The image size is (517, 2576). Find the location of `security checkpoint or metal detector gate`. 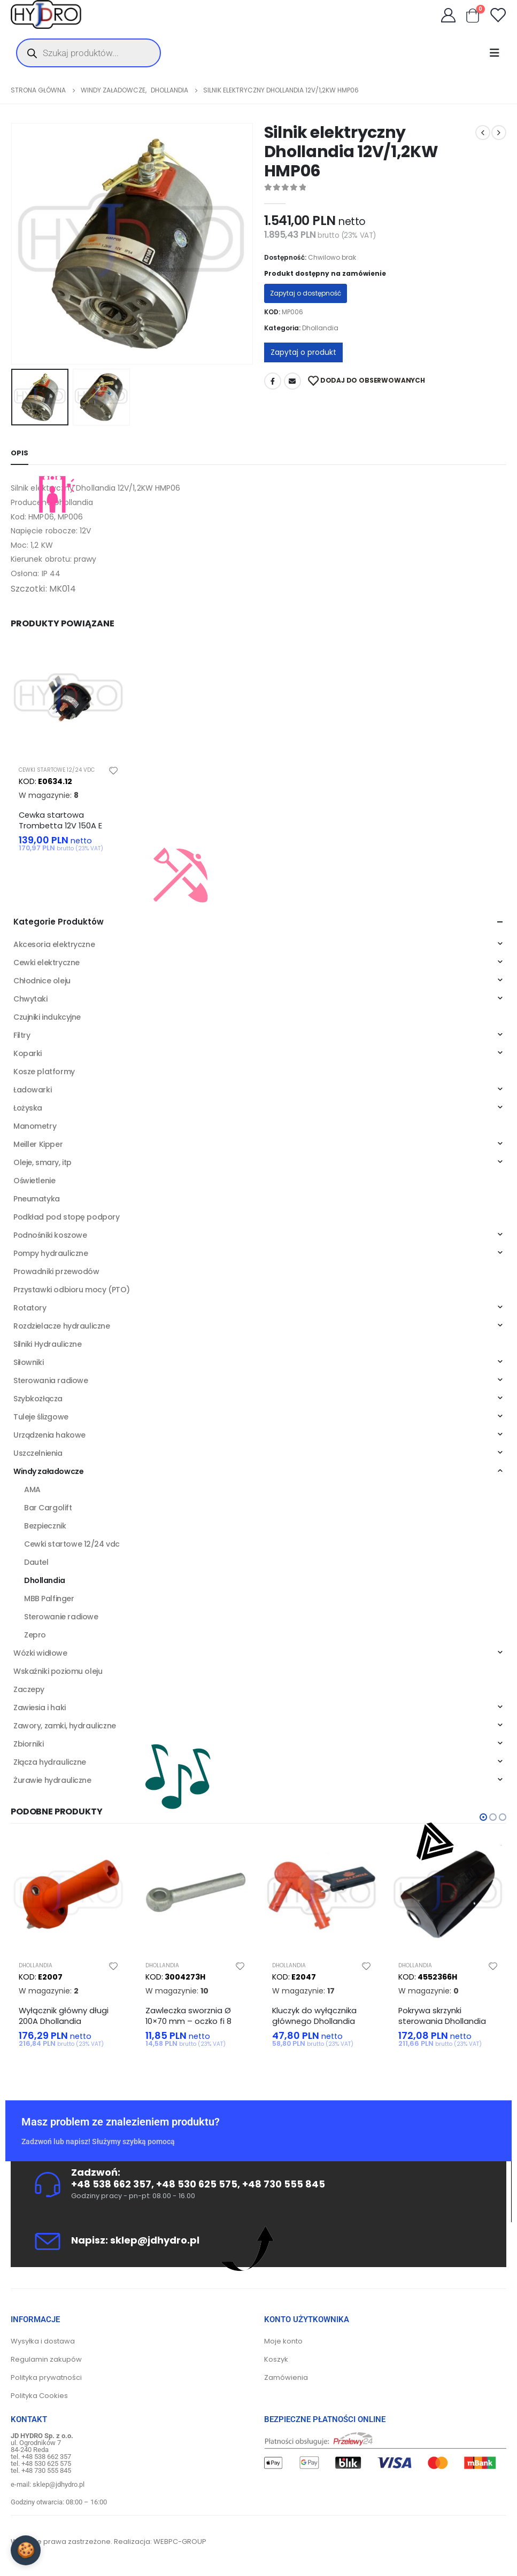

security checkpoint or metal detector gate is located at coordinates (56, 494).